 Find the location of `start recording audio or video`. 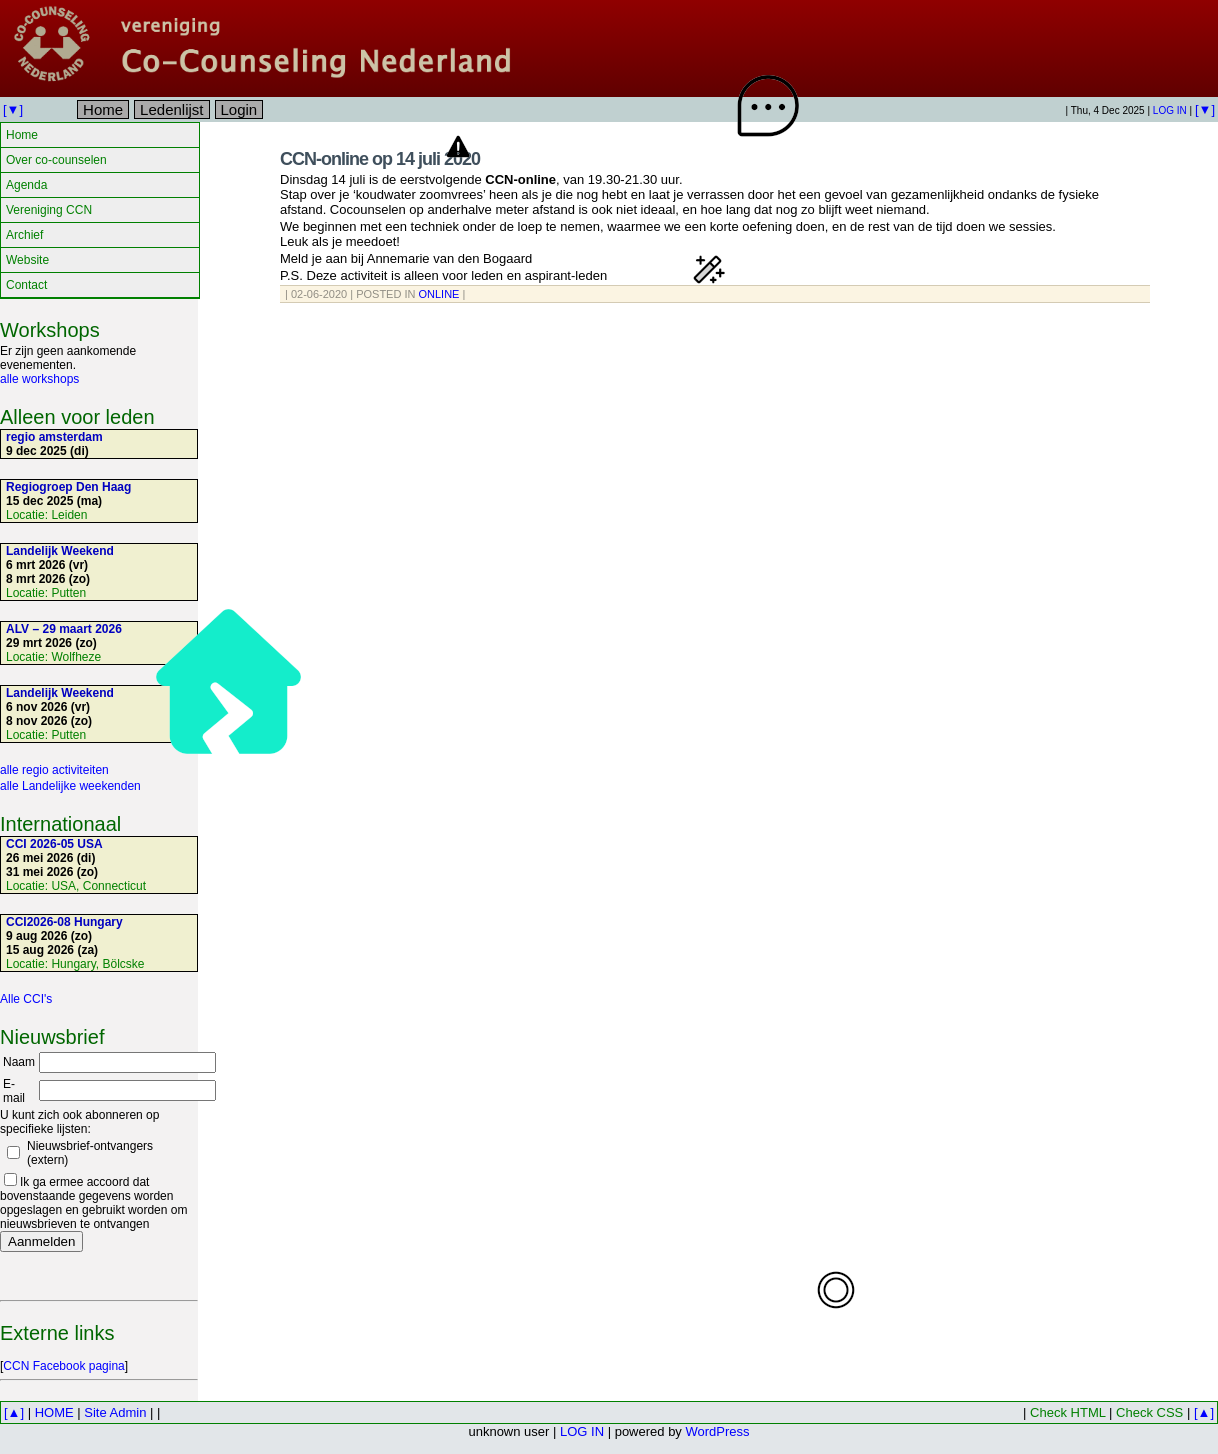

start recording audio or video is located at coordinates (836, 1290).